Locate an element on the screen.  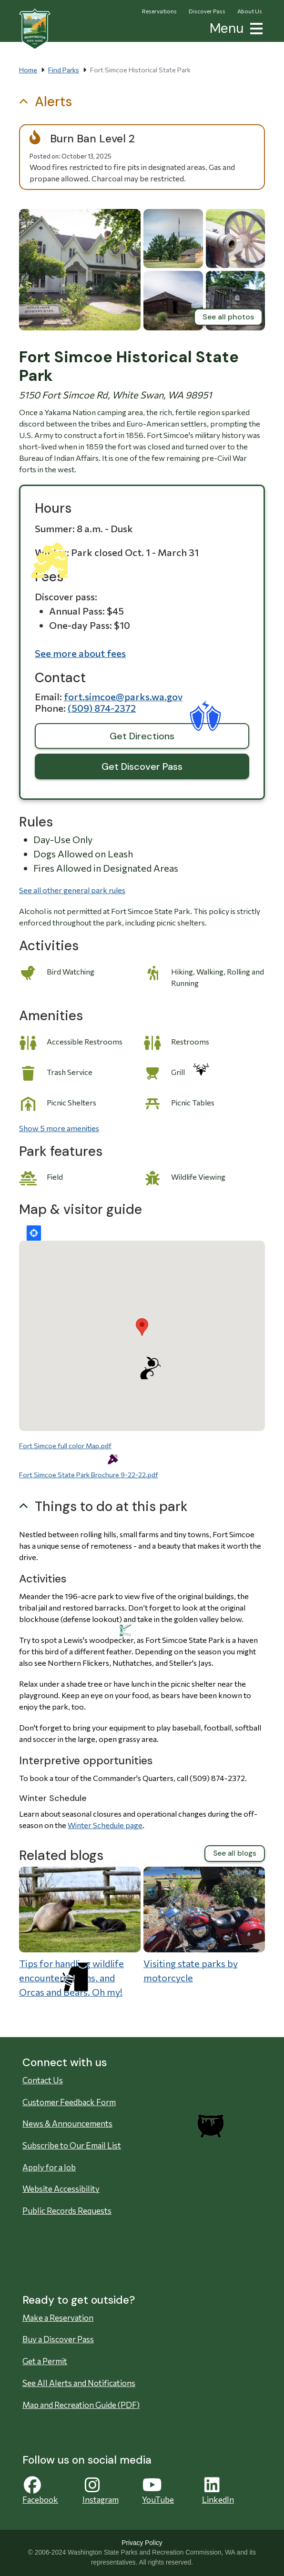
lock picking skill or ability in a game is located at coordinates (125, 1630).